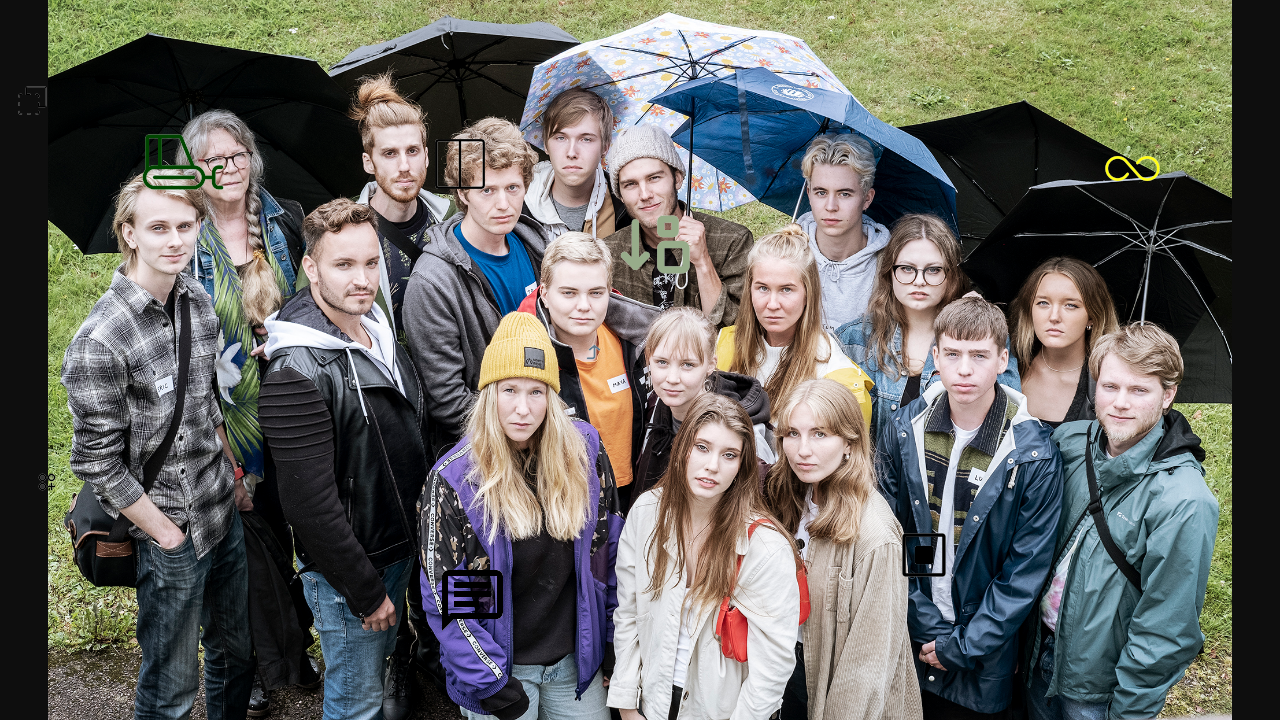 This screenshot has height=720, width=1280. I want to click on bring selection to front layer, so click(32, 100).